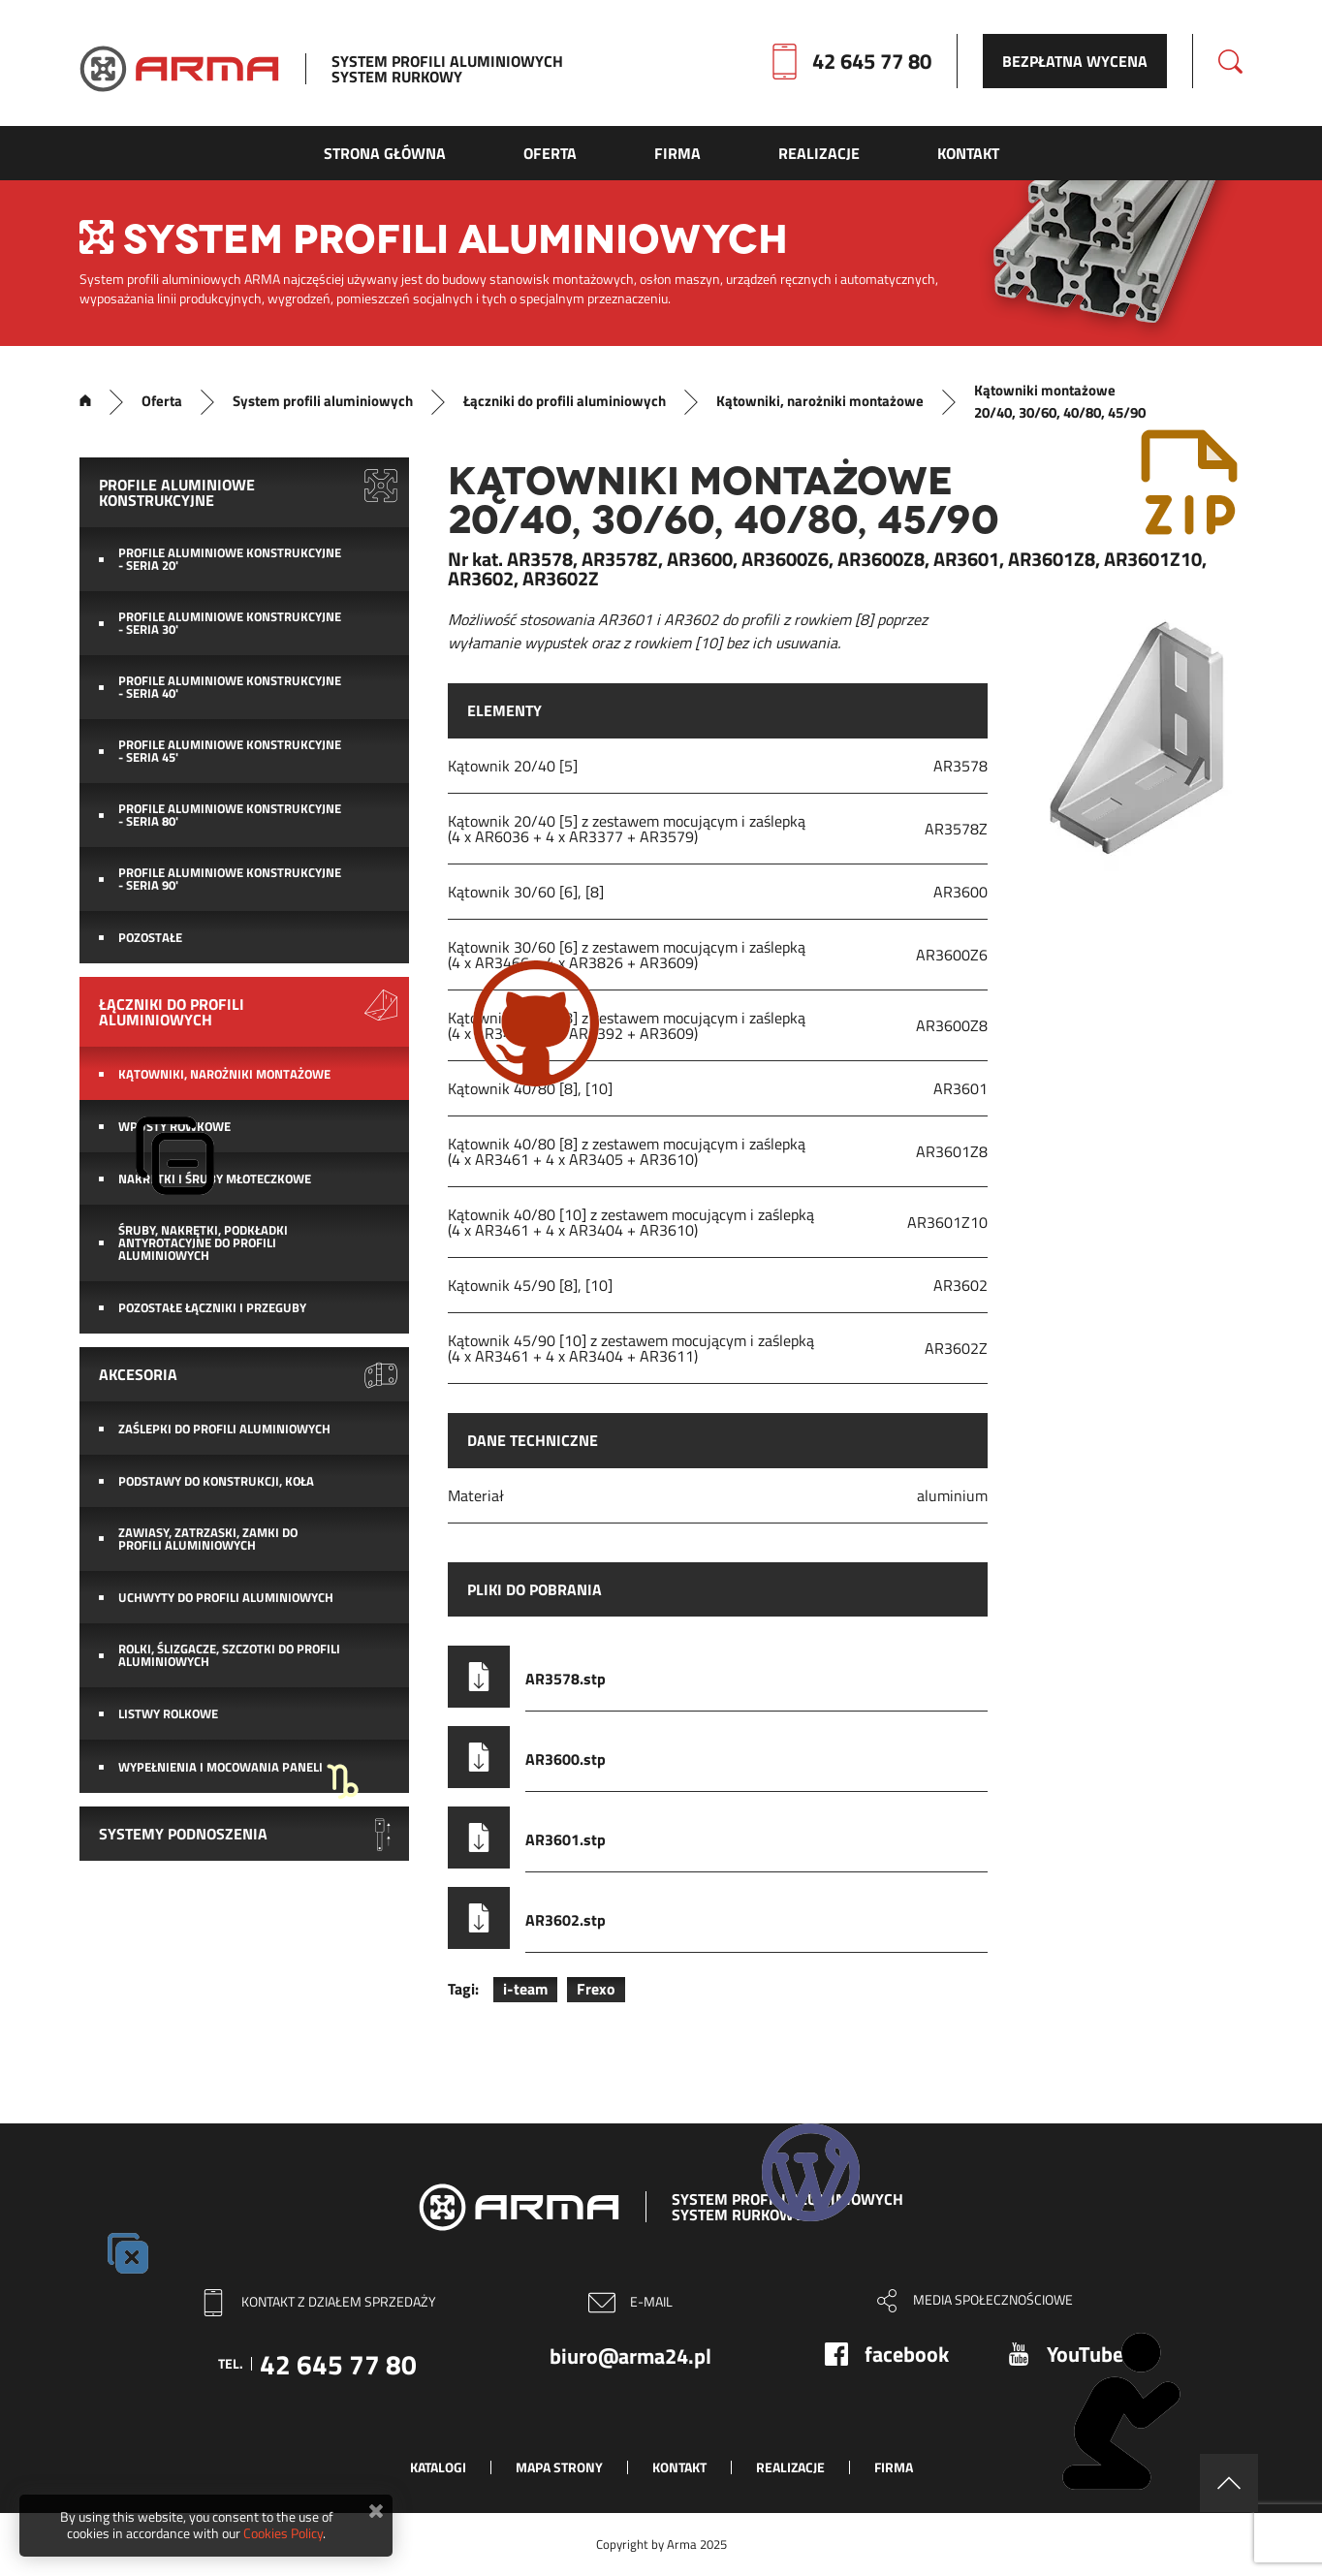  I want to click on capricorn zodiac sign symbol, so click(343, 1780).